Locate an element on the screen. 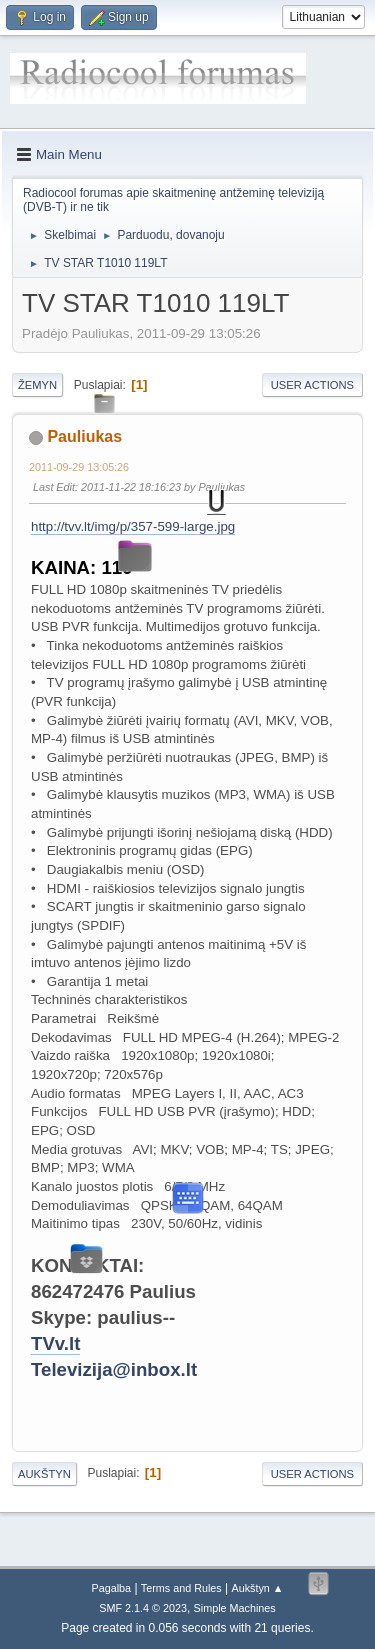 The width and height of the screenshot is (375, 1649). open folder to view contents is located at coordinates (135, 556).